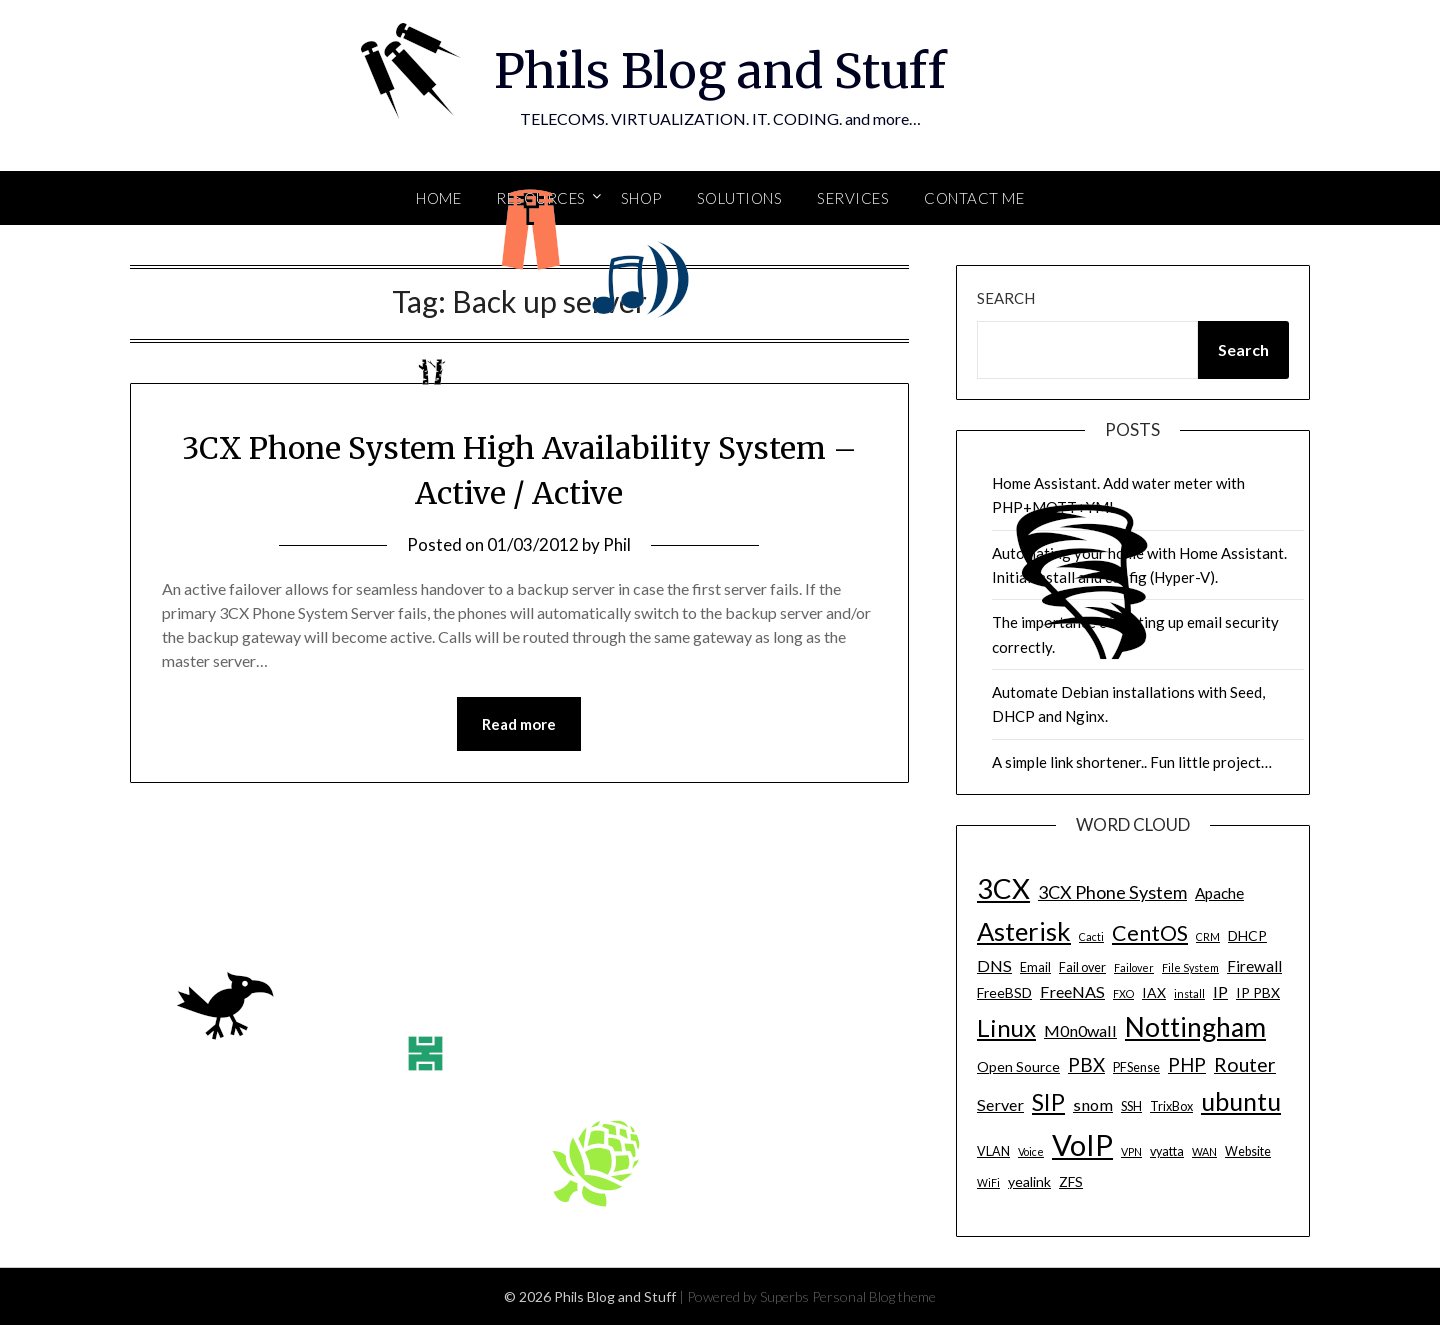 This screenshot has width=1440, height=1325. Describe the element at coordinates (529, 229) in the screenshot. I see `browse pants or bottoms in a clothing app` at that location.